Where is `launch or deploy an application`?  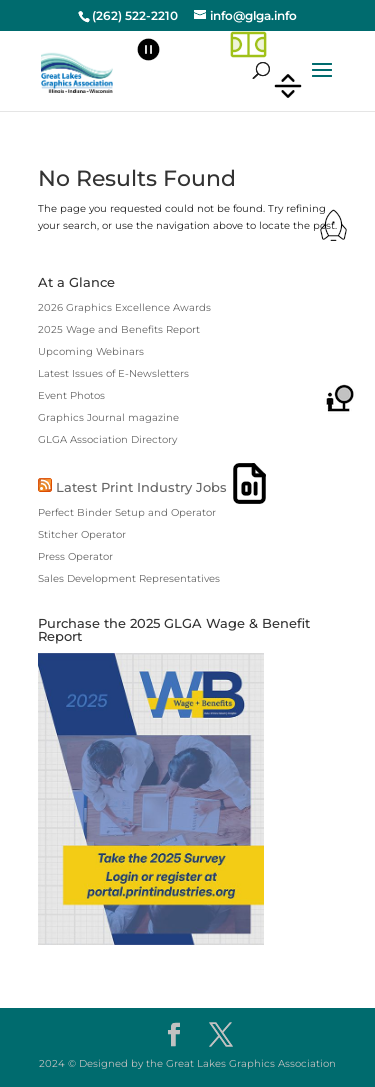 launch or deploy an application is located at coordinates (333, 226).